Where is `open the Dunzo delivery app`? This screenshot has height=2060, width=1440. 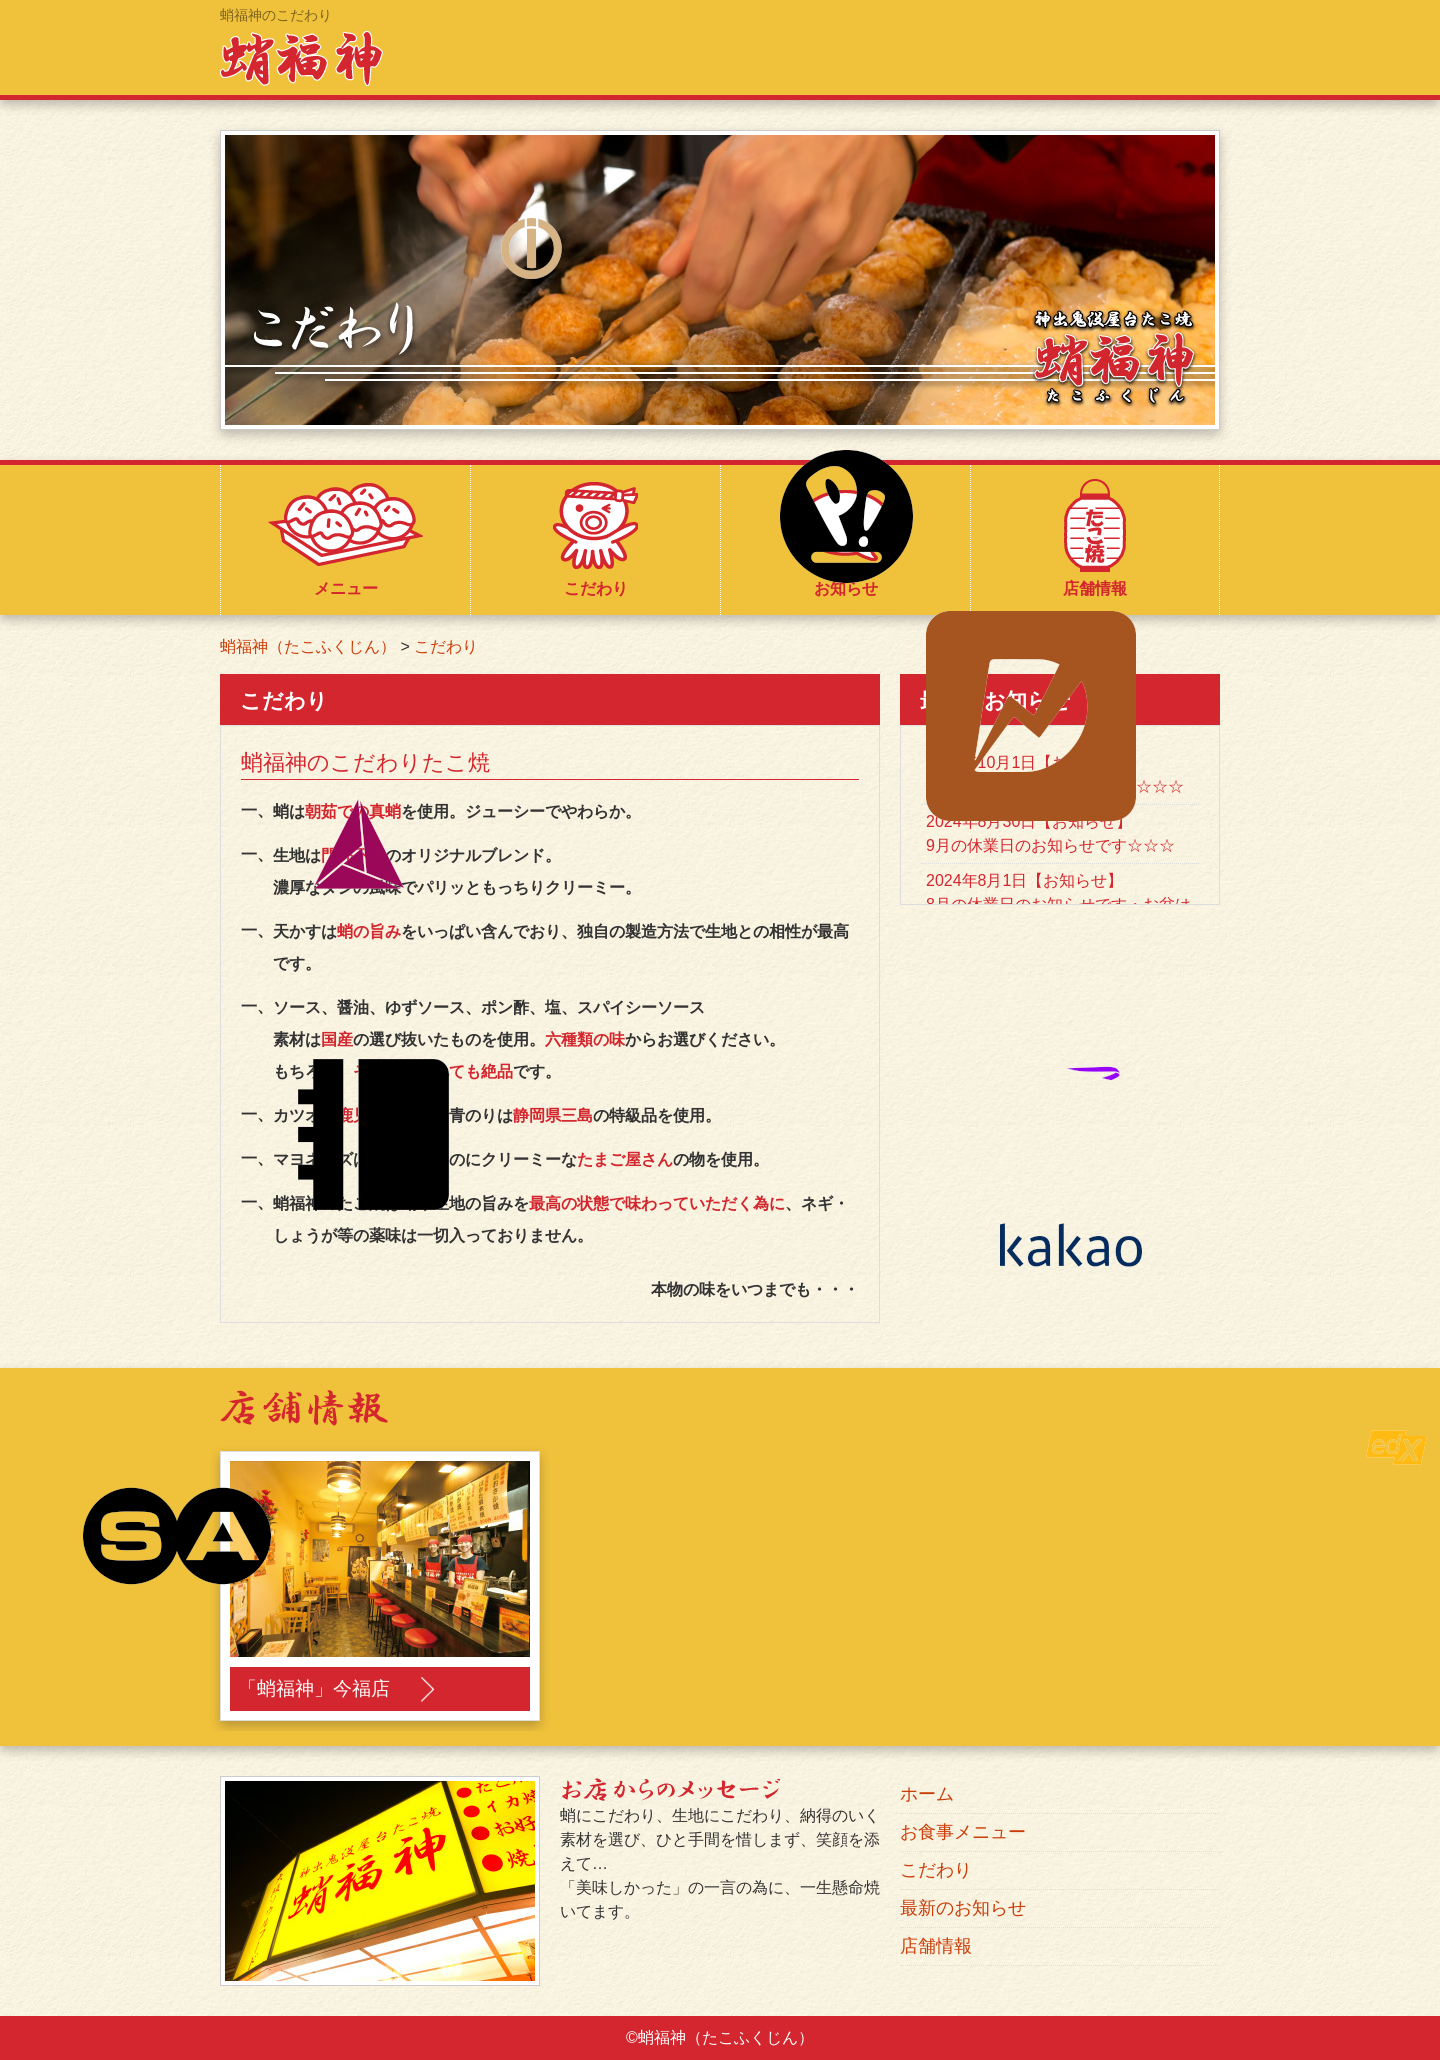 open the Dunzo delivery app is located at coordinates (1031, 716).